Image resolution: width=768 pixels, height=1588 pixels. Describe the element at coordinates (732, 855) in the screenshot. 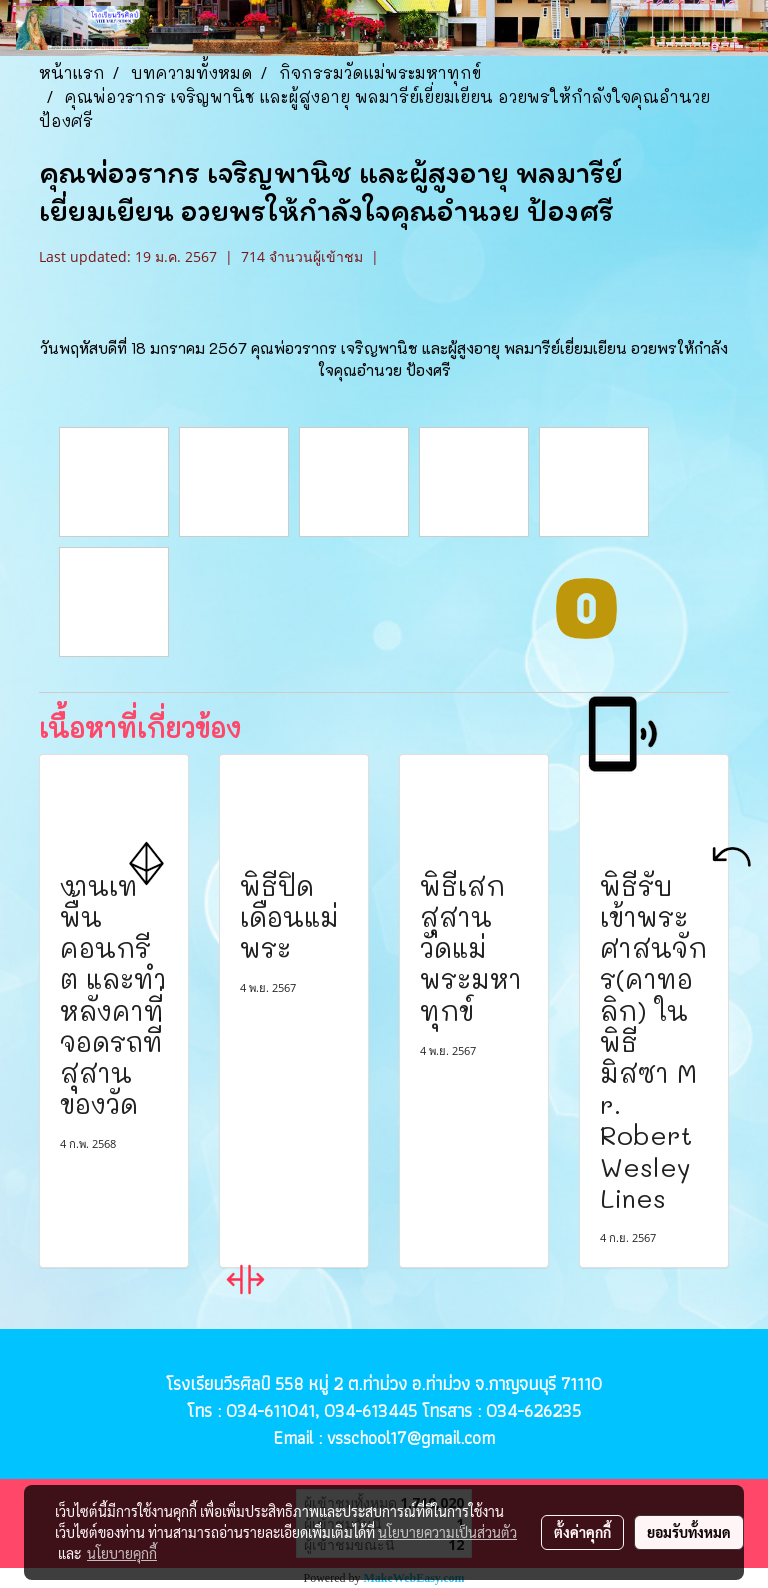

I see `undo the last action` at that location.